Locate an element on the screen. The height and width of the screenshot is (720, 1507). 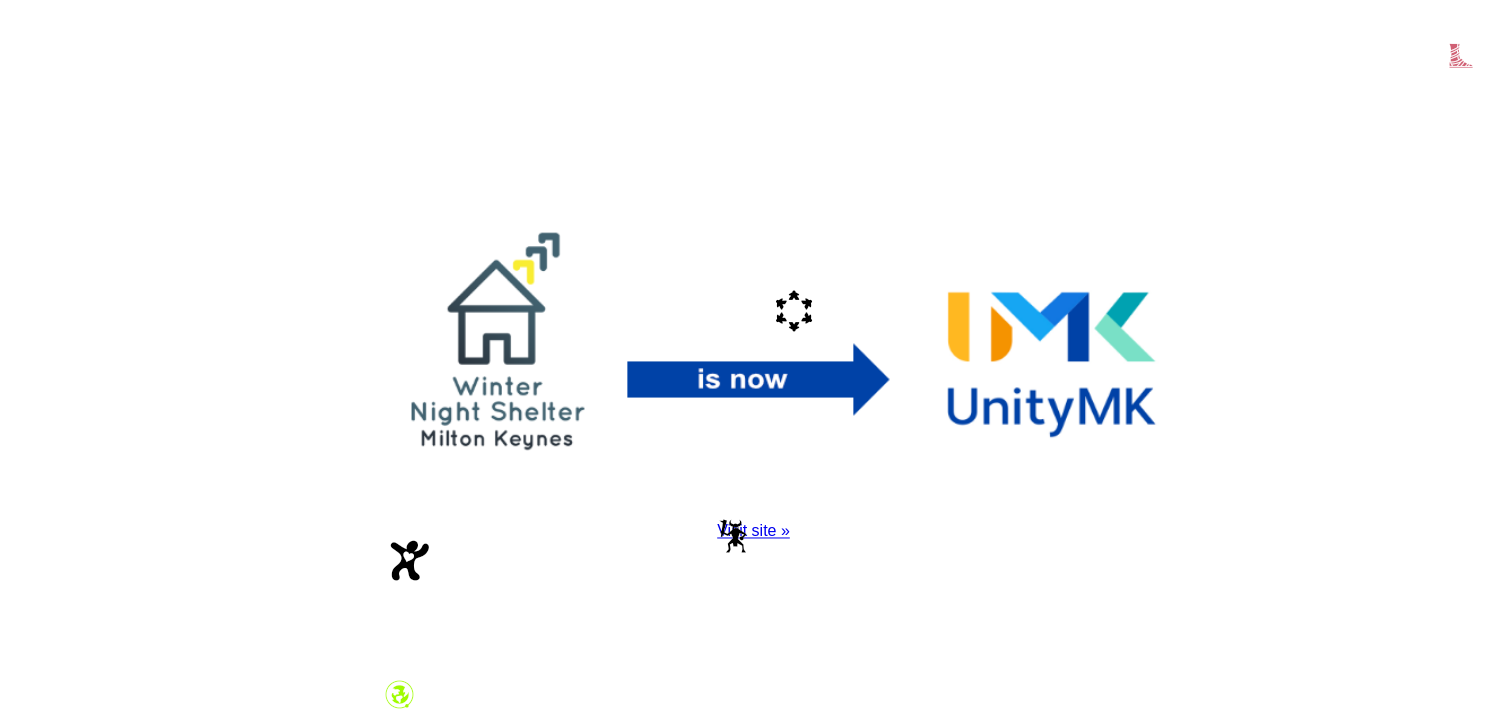
view players in a game lobby is located at coordinates (794, 311).